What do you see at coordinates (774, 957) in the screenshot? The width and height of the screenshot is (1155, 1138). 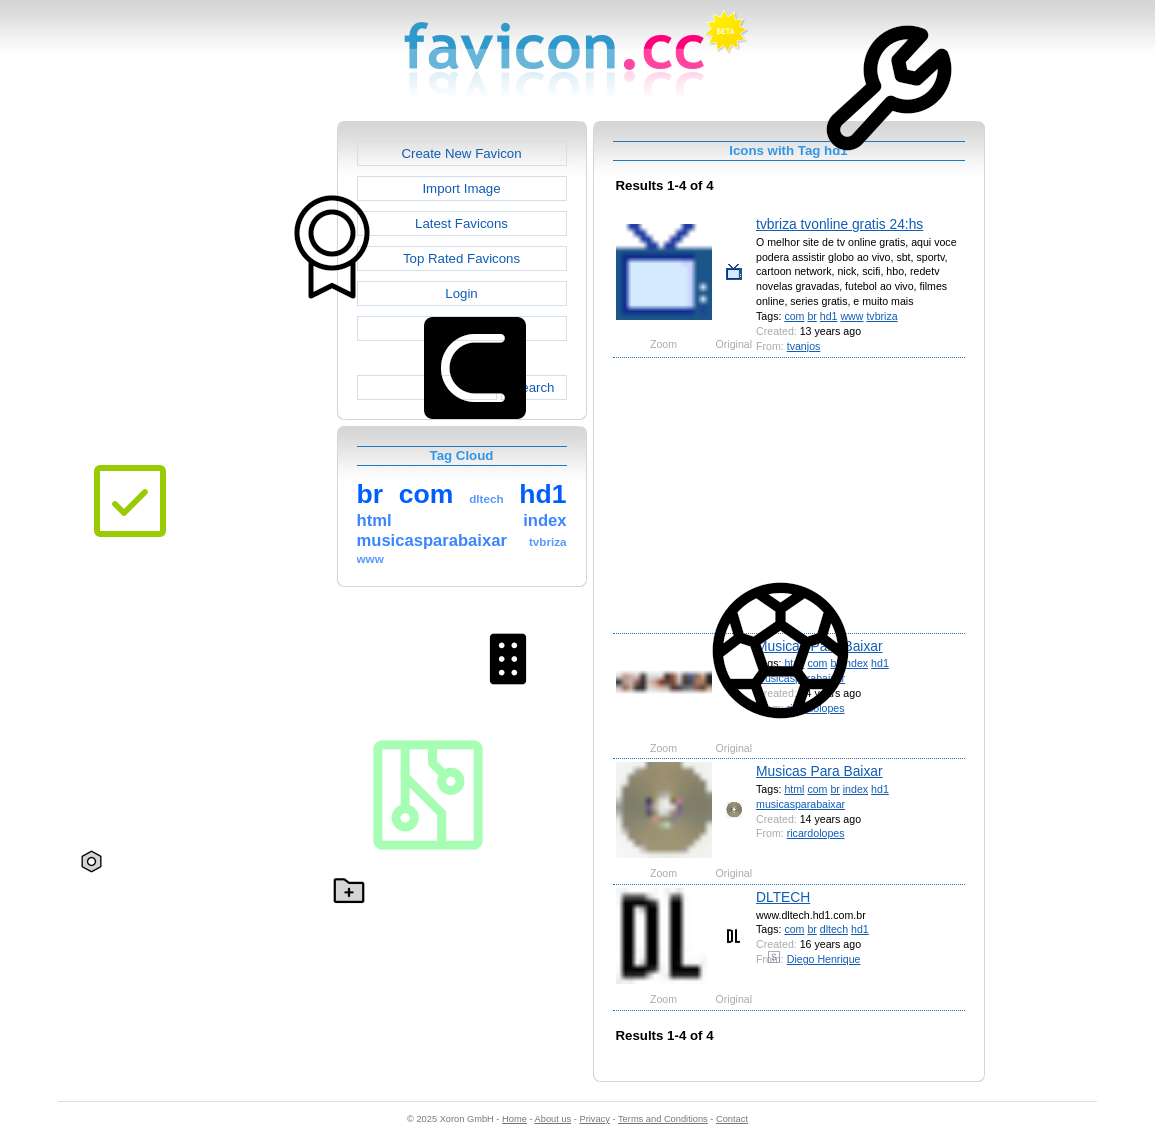 I see `link to Stripe payment services` at bounding box center [774, 957].